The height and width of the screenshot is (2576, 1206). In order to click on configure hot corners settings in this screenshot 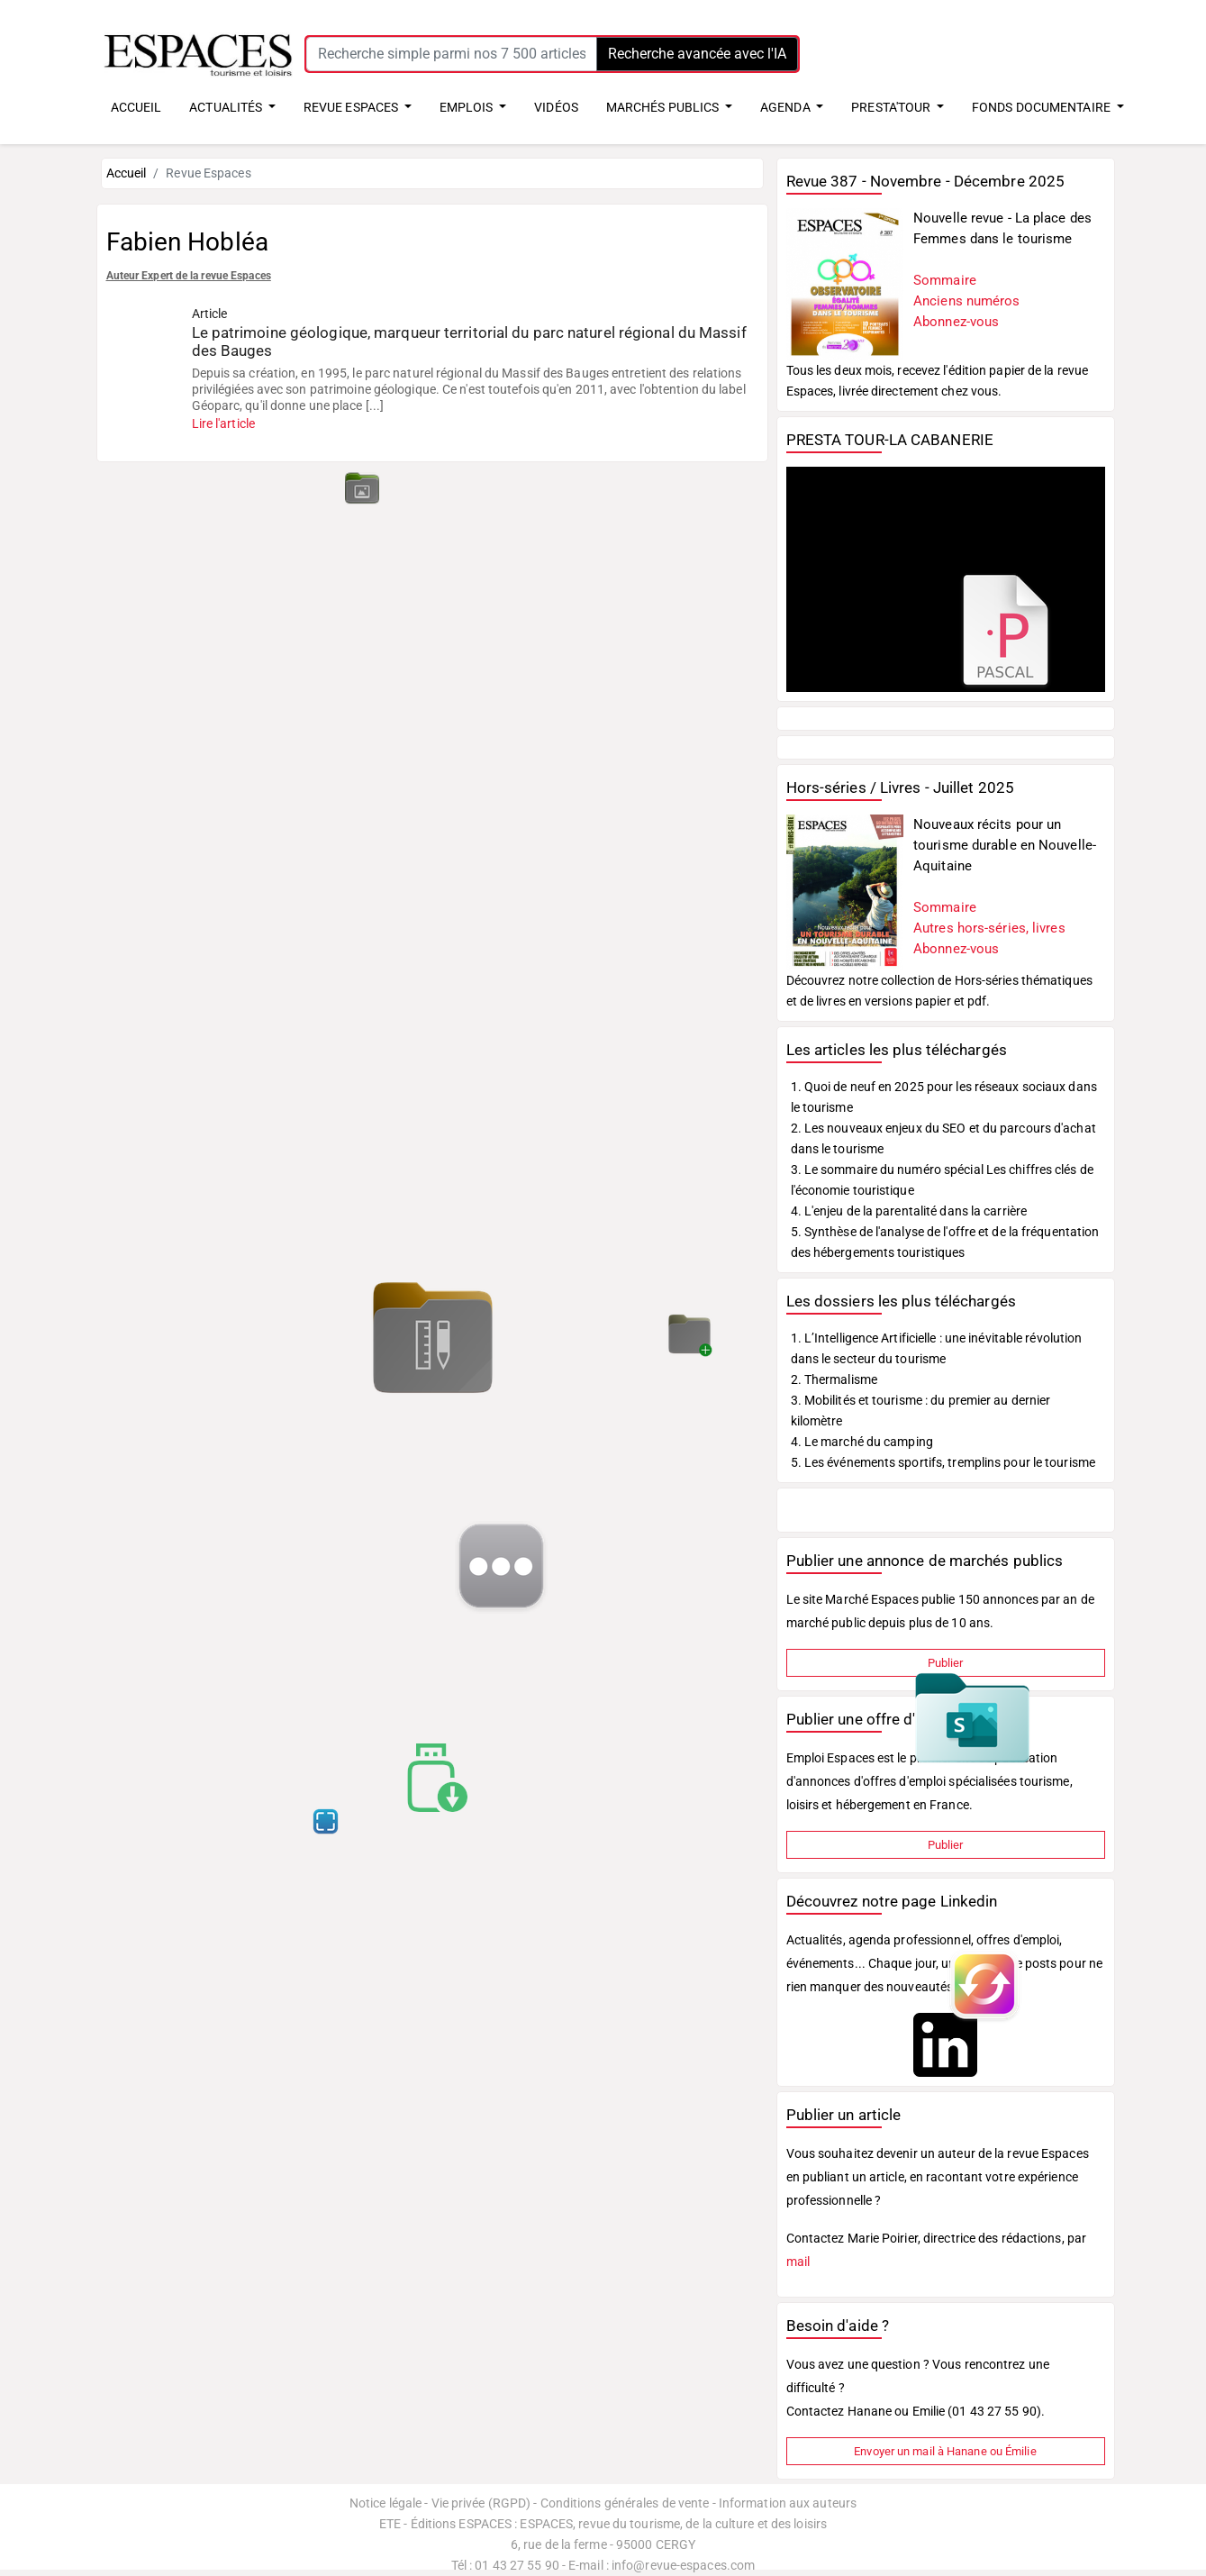, I will do `click(325, 1821)`.